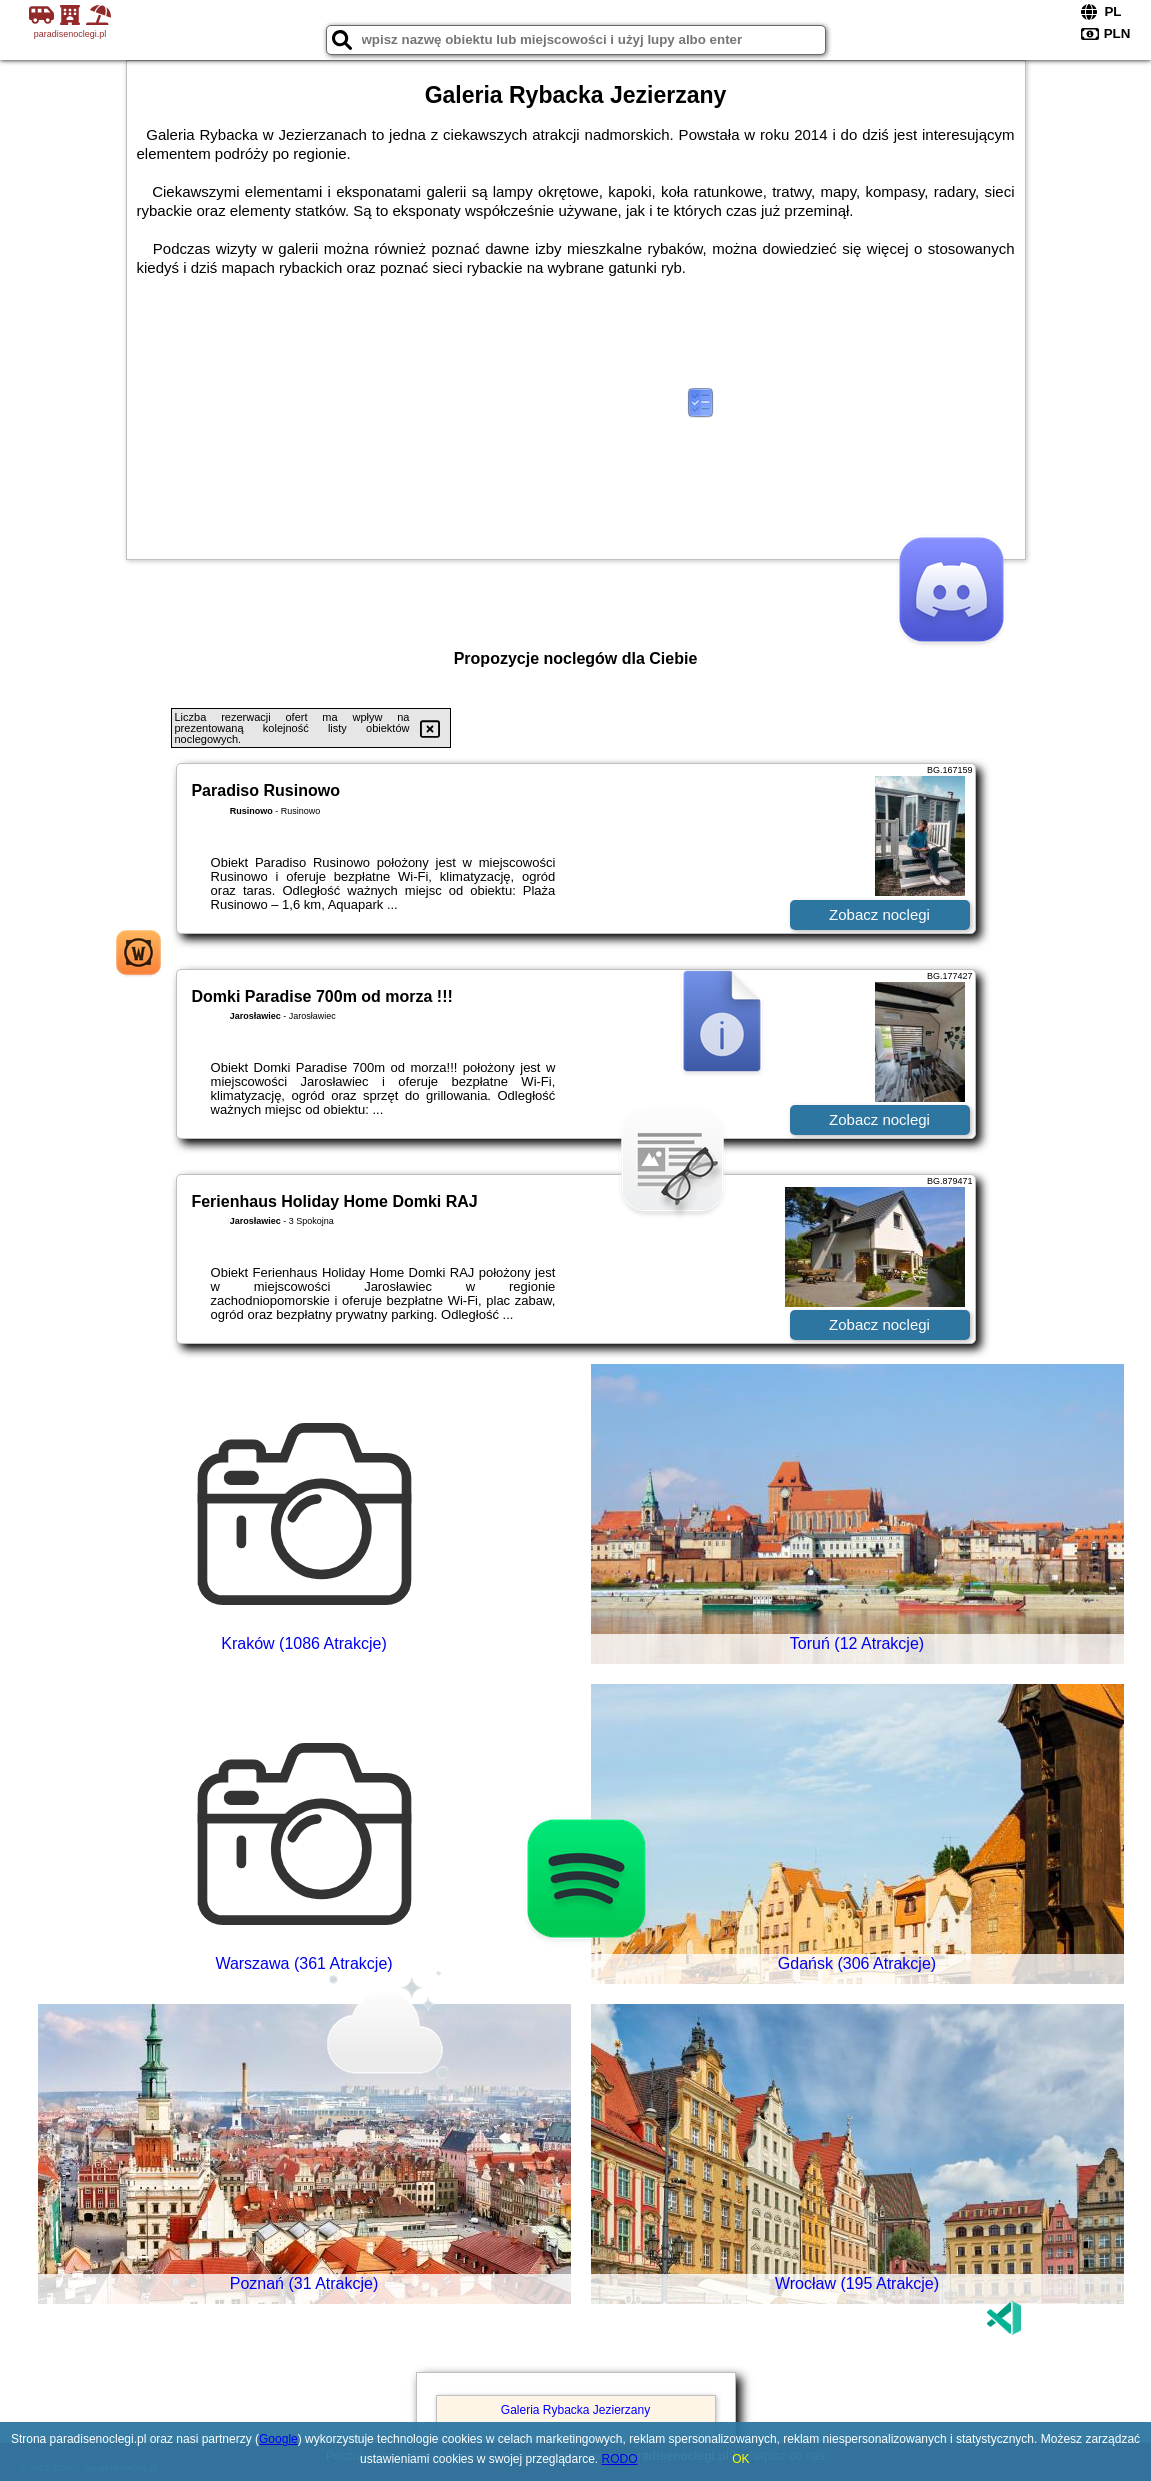  Describe the element at coordinates (951, 589) in the screenshot. I see `open Discord app` at that location.